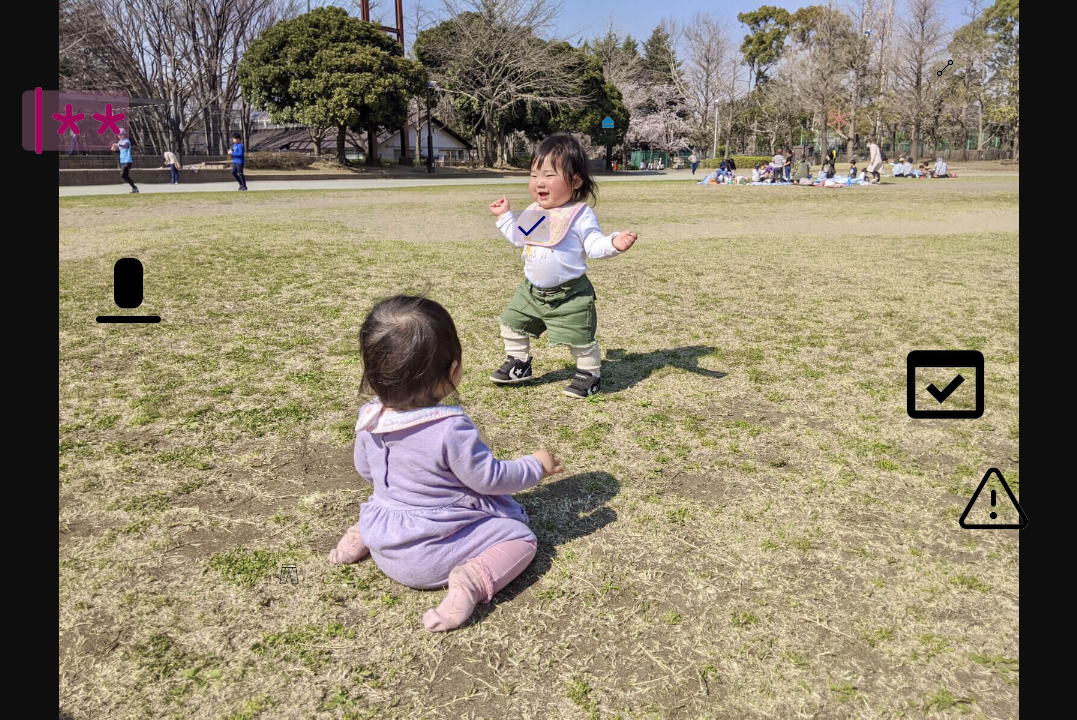 The image size is (1077, 720). Describe the element at coordinates (128, 290) in the screenshot. I see `align selected element to bottom` at that location.